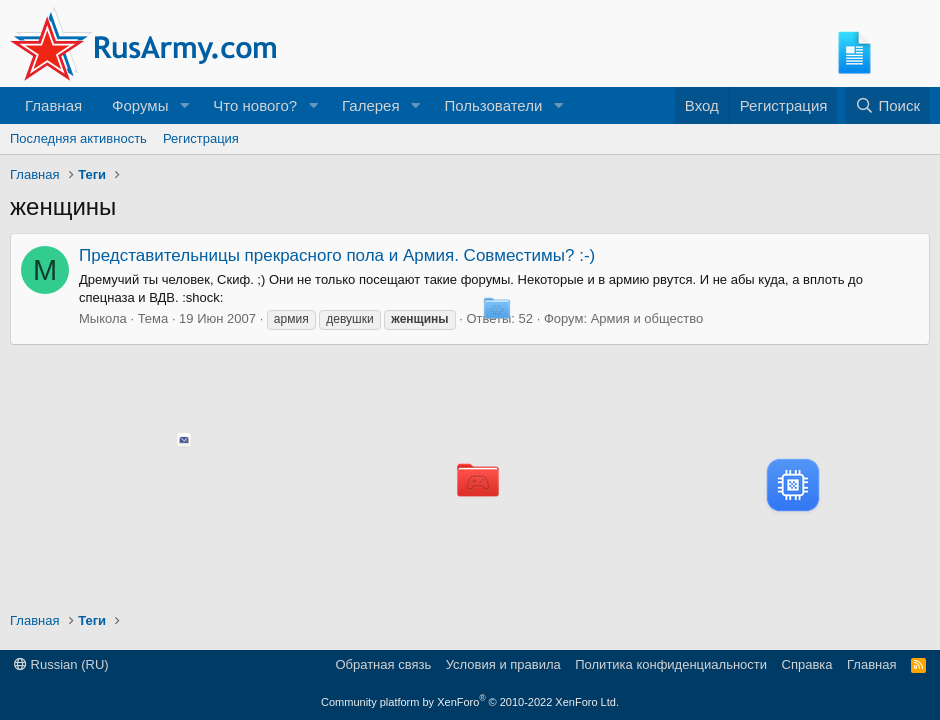 The height and width of the screenshot is (720, 940). What do you see at coordinates (184, 440) in the screenshot?
I see `open fastmail email app` at bounding box center [184, 440].